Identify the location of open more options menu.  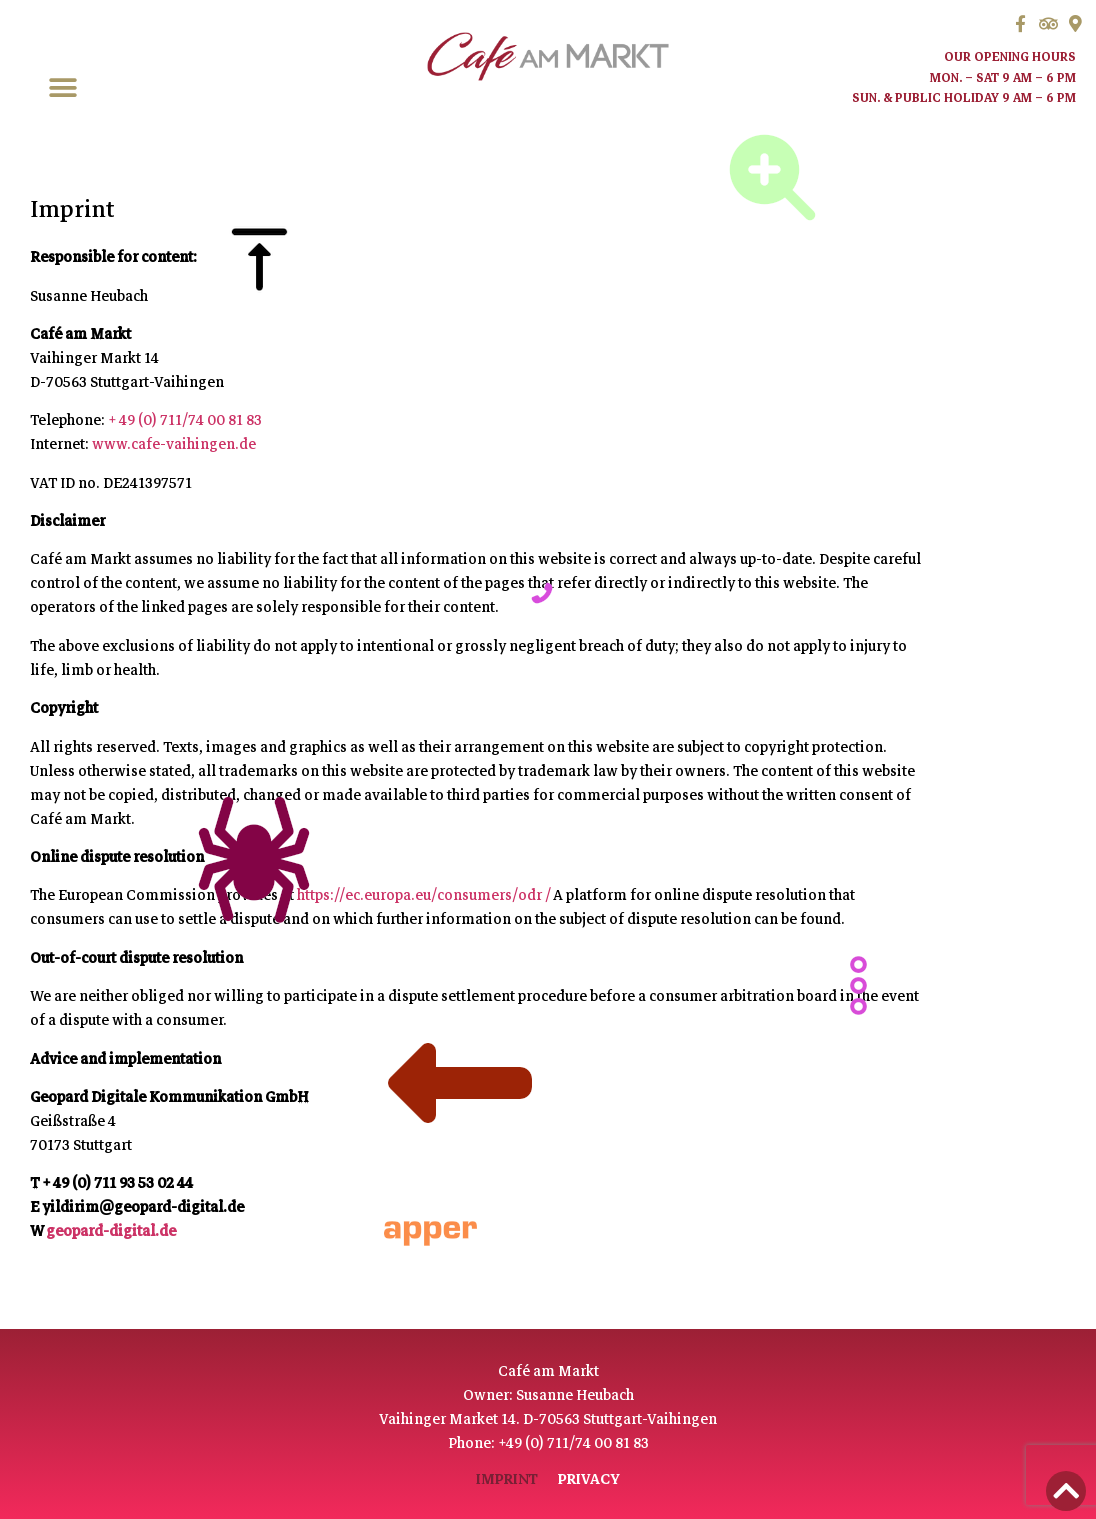
(858, 985).